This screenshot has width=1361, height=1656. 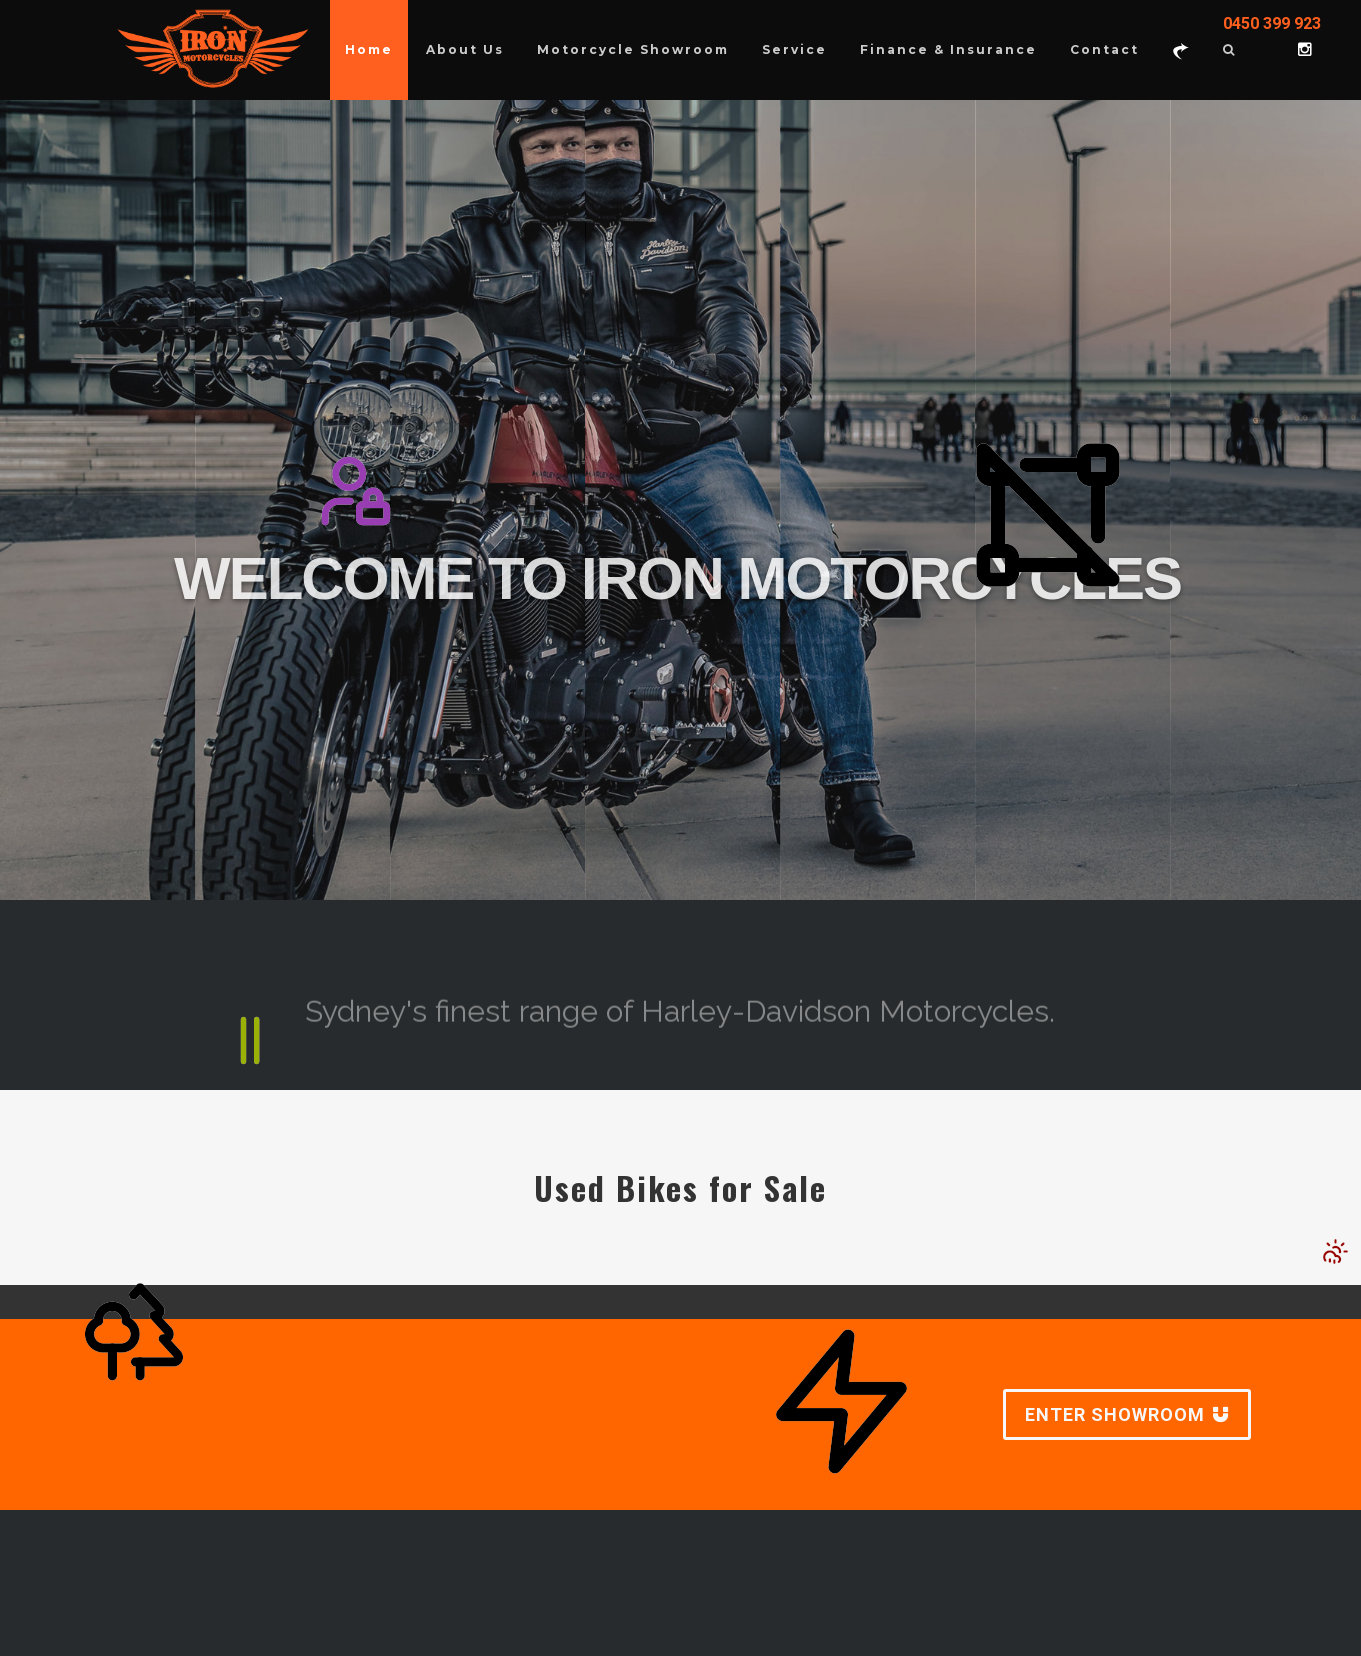 What do you see at coordinates (264, 1040) in the screenshot?
I see `indicates a count or tally of two` at bounding box center [264, 1040].